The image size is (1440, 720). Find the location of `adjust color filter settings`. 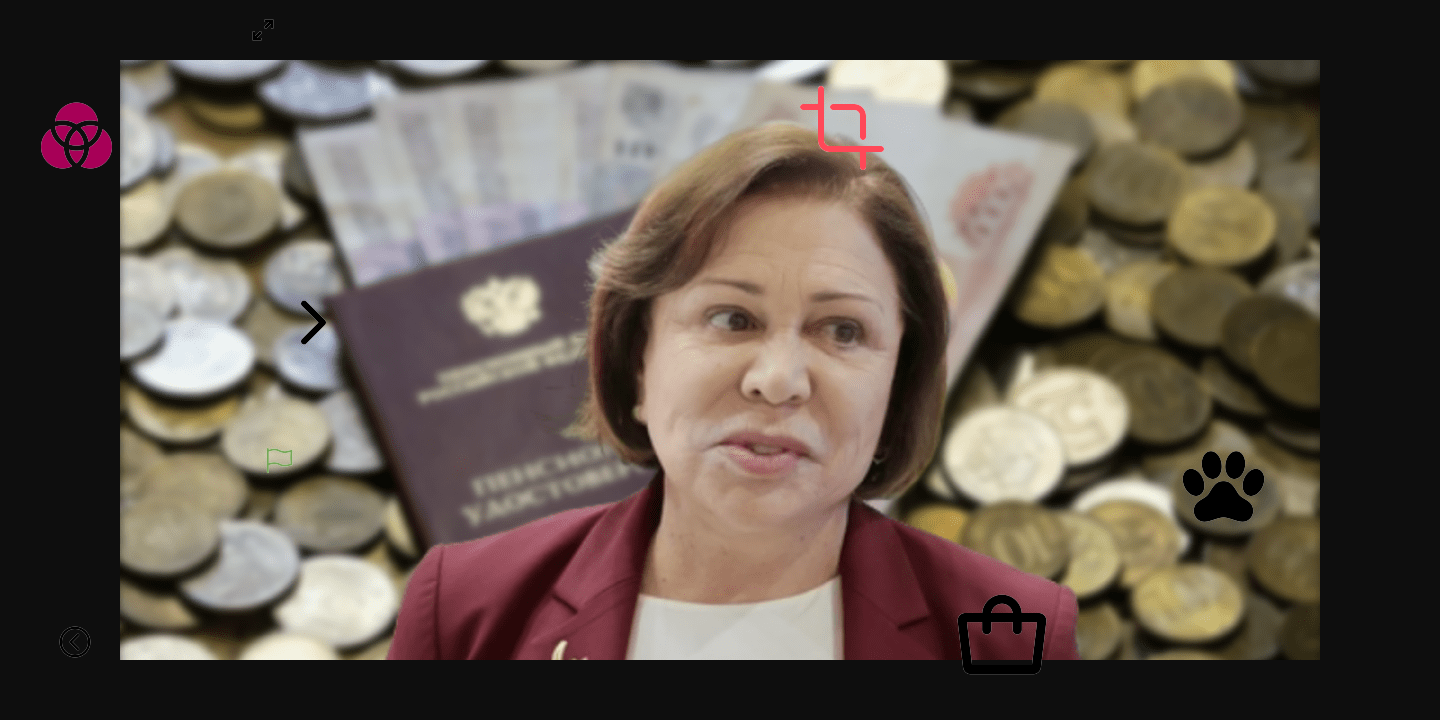

adjust color filter settings is located at coordinates (76, 135).